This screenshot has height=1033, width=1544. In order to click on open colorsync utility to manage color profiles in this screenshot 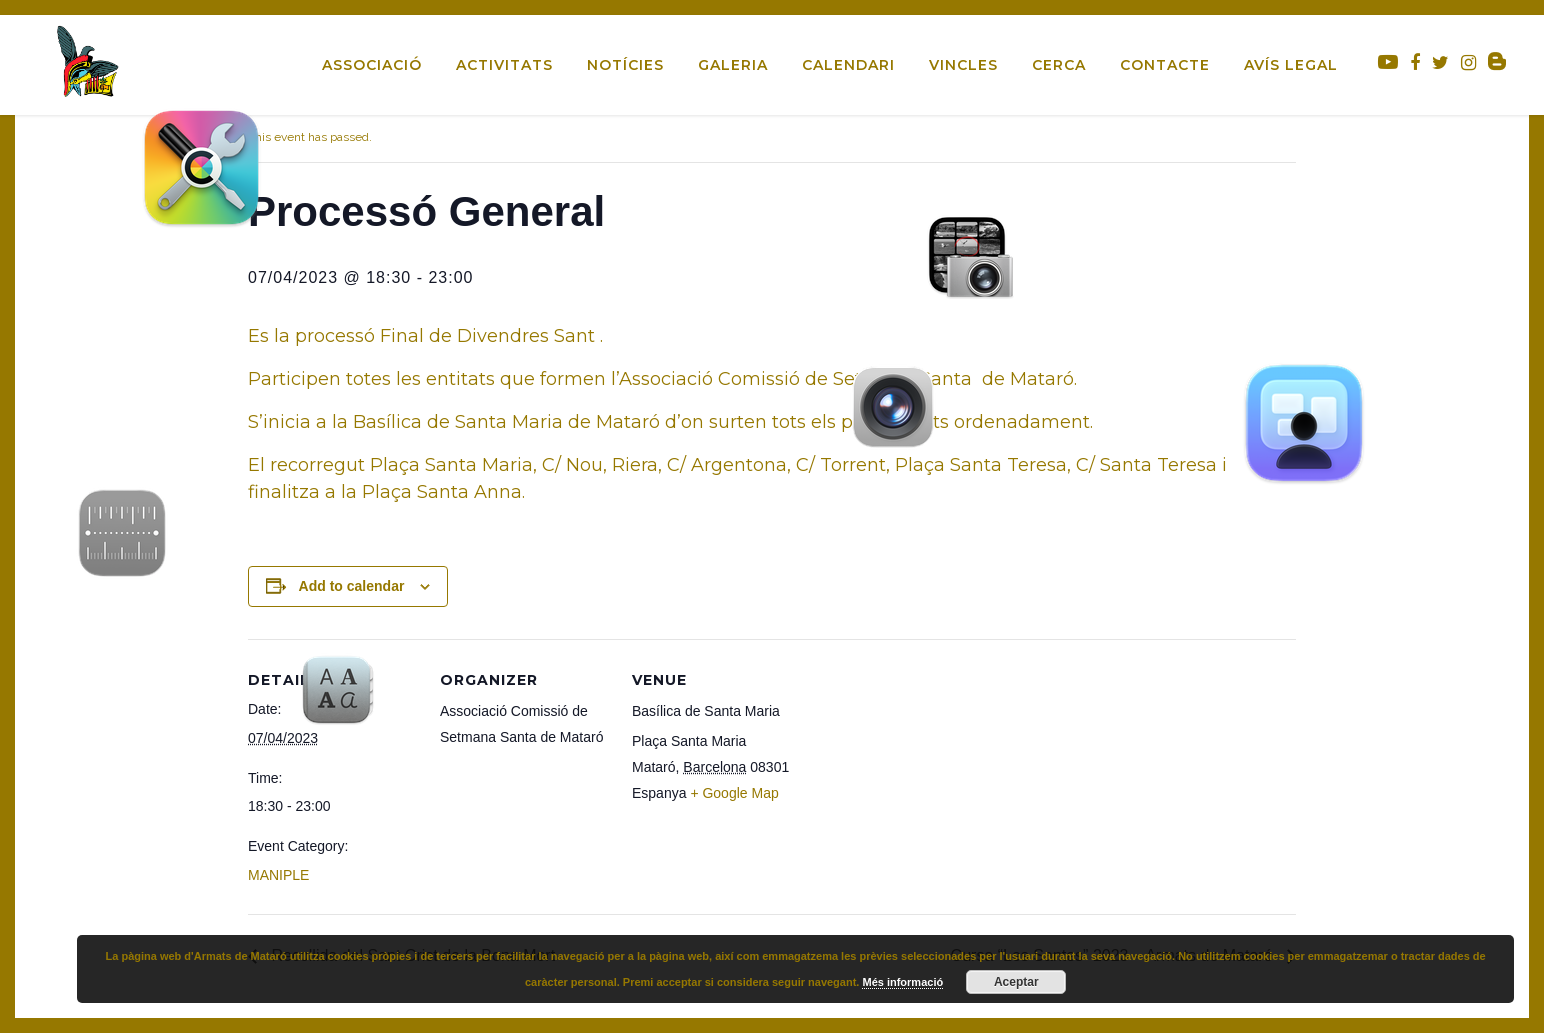, I will do `click(201, 167)`.